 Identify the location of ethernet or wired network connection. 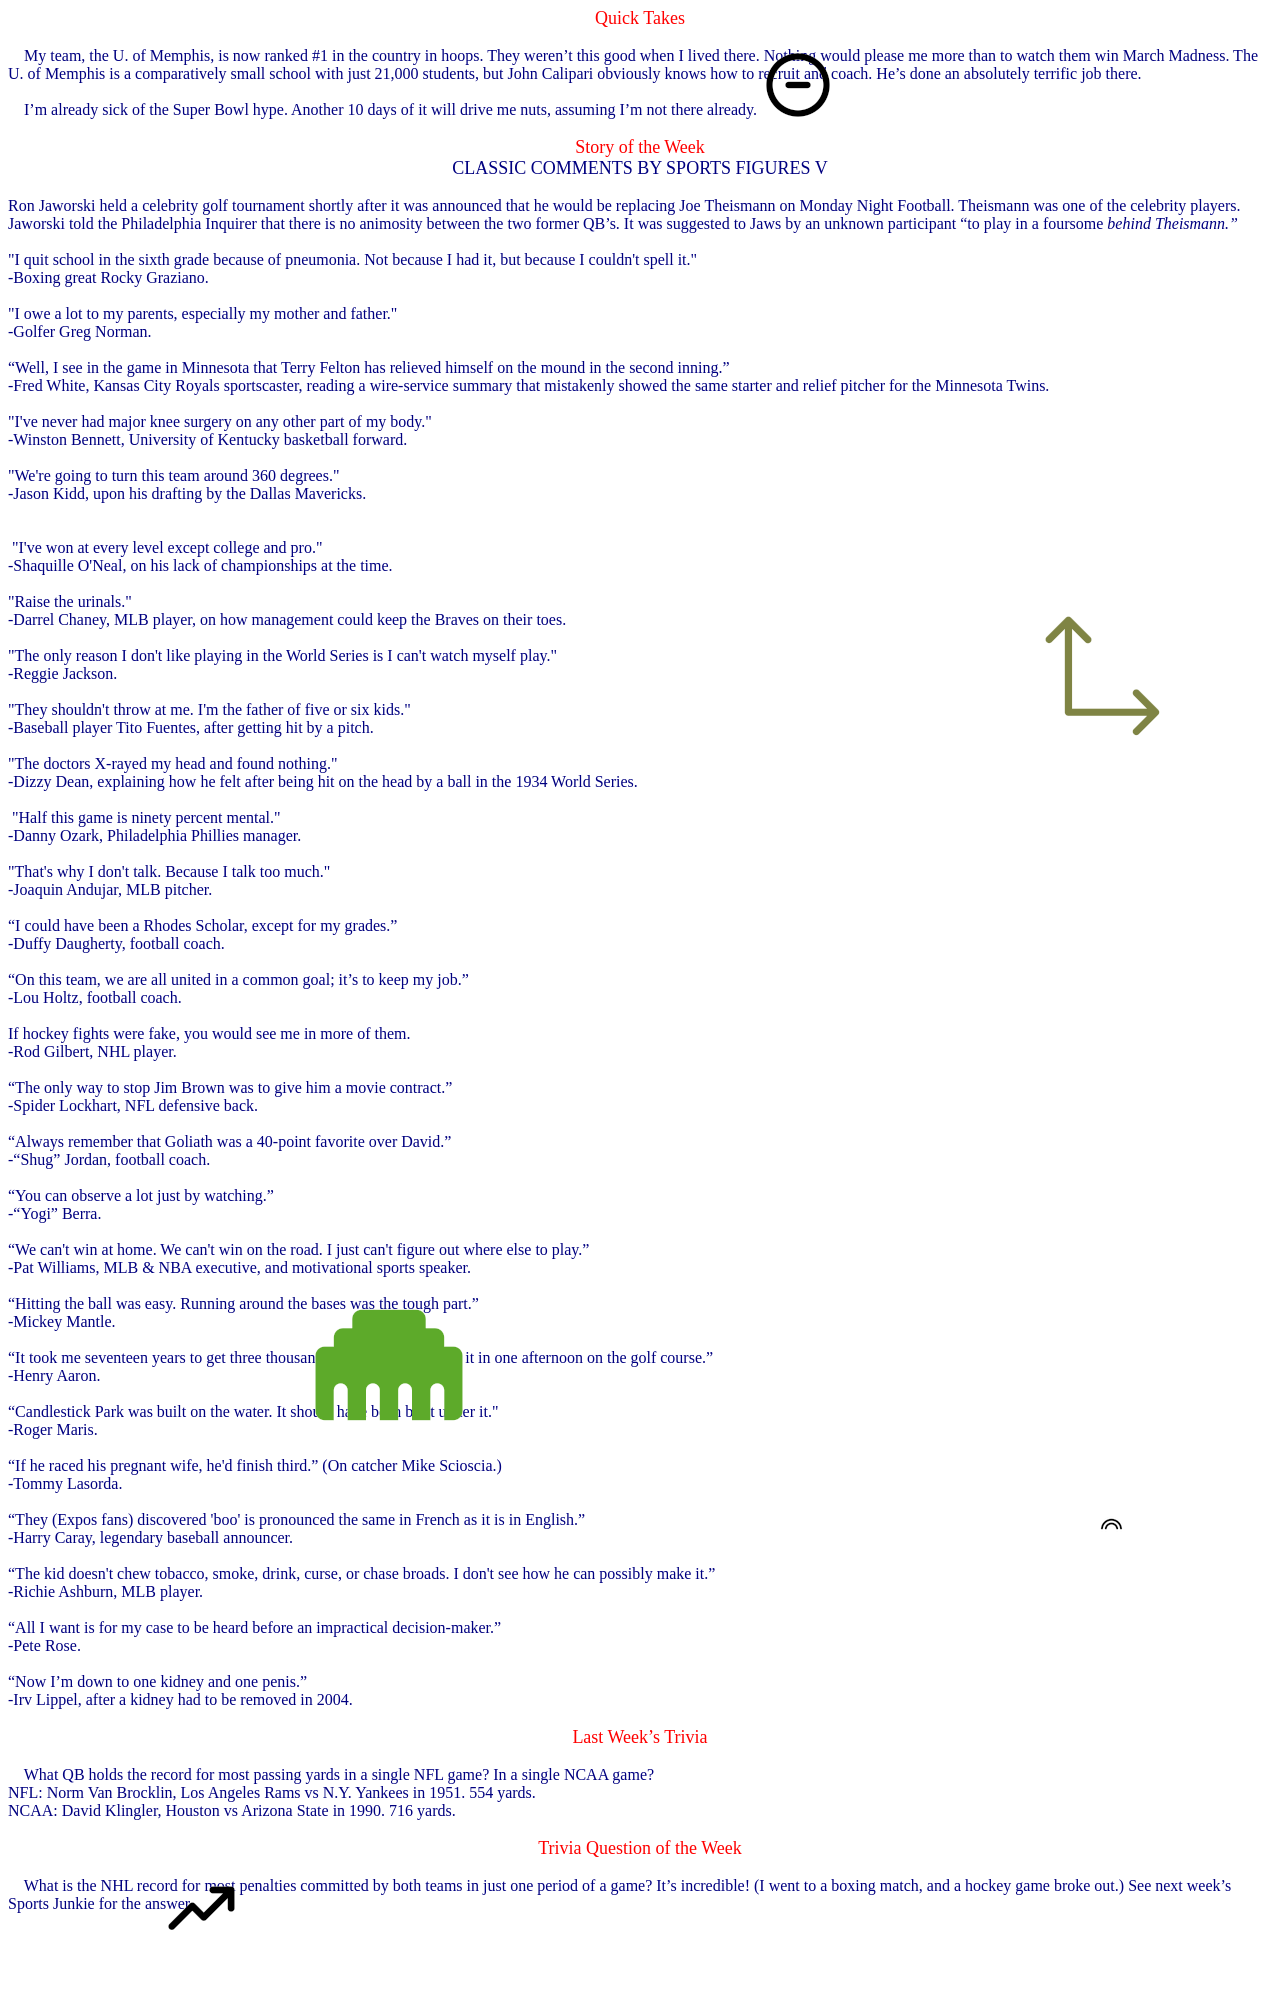
(389, 1365).